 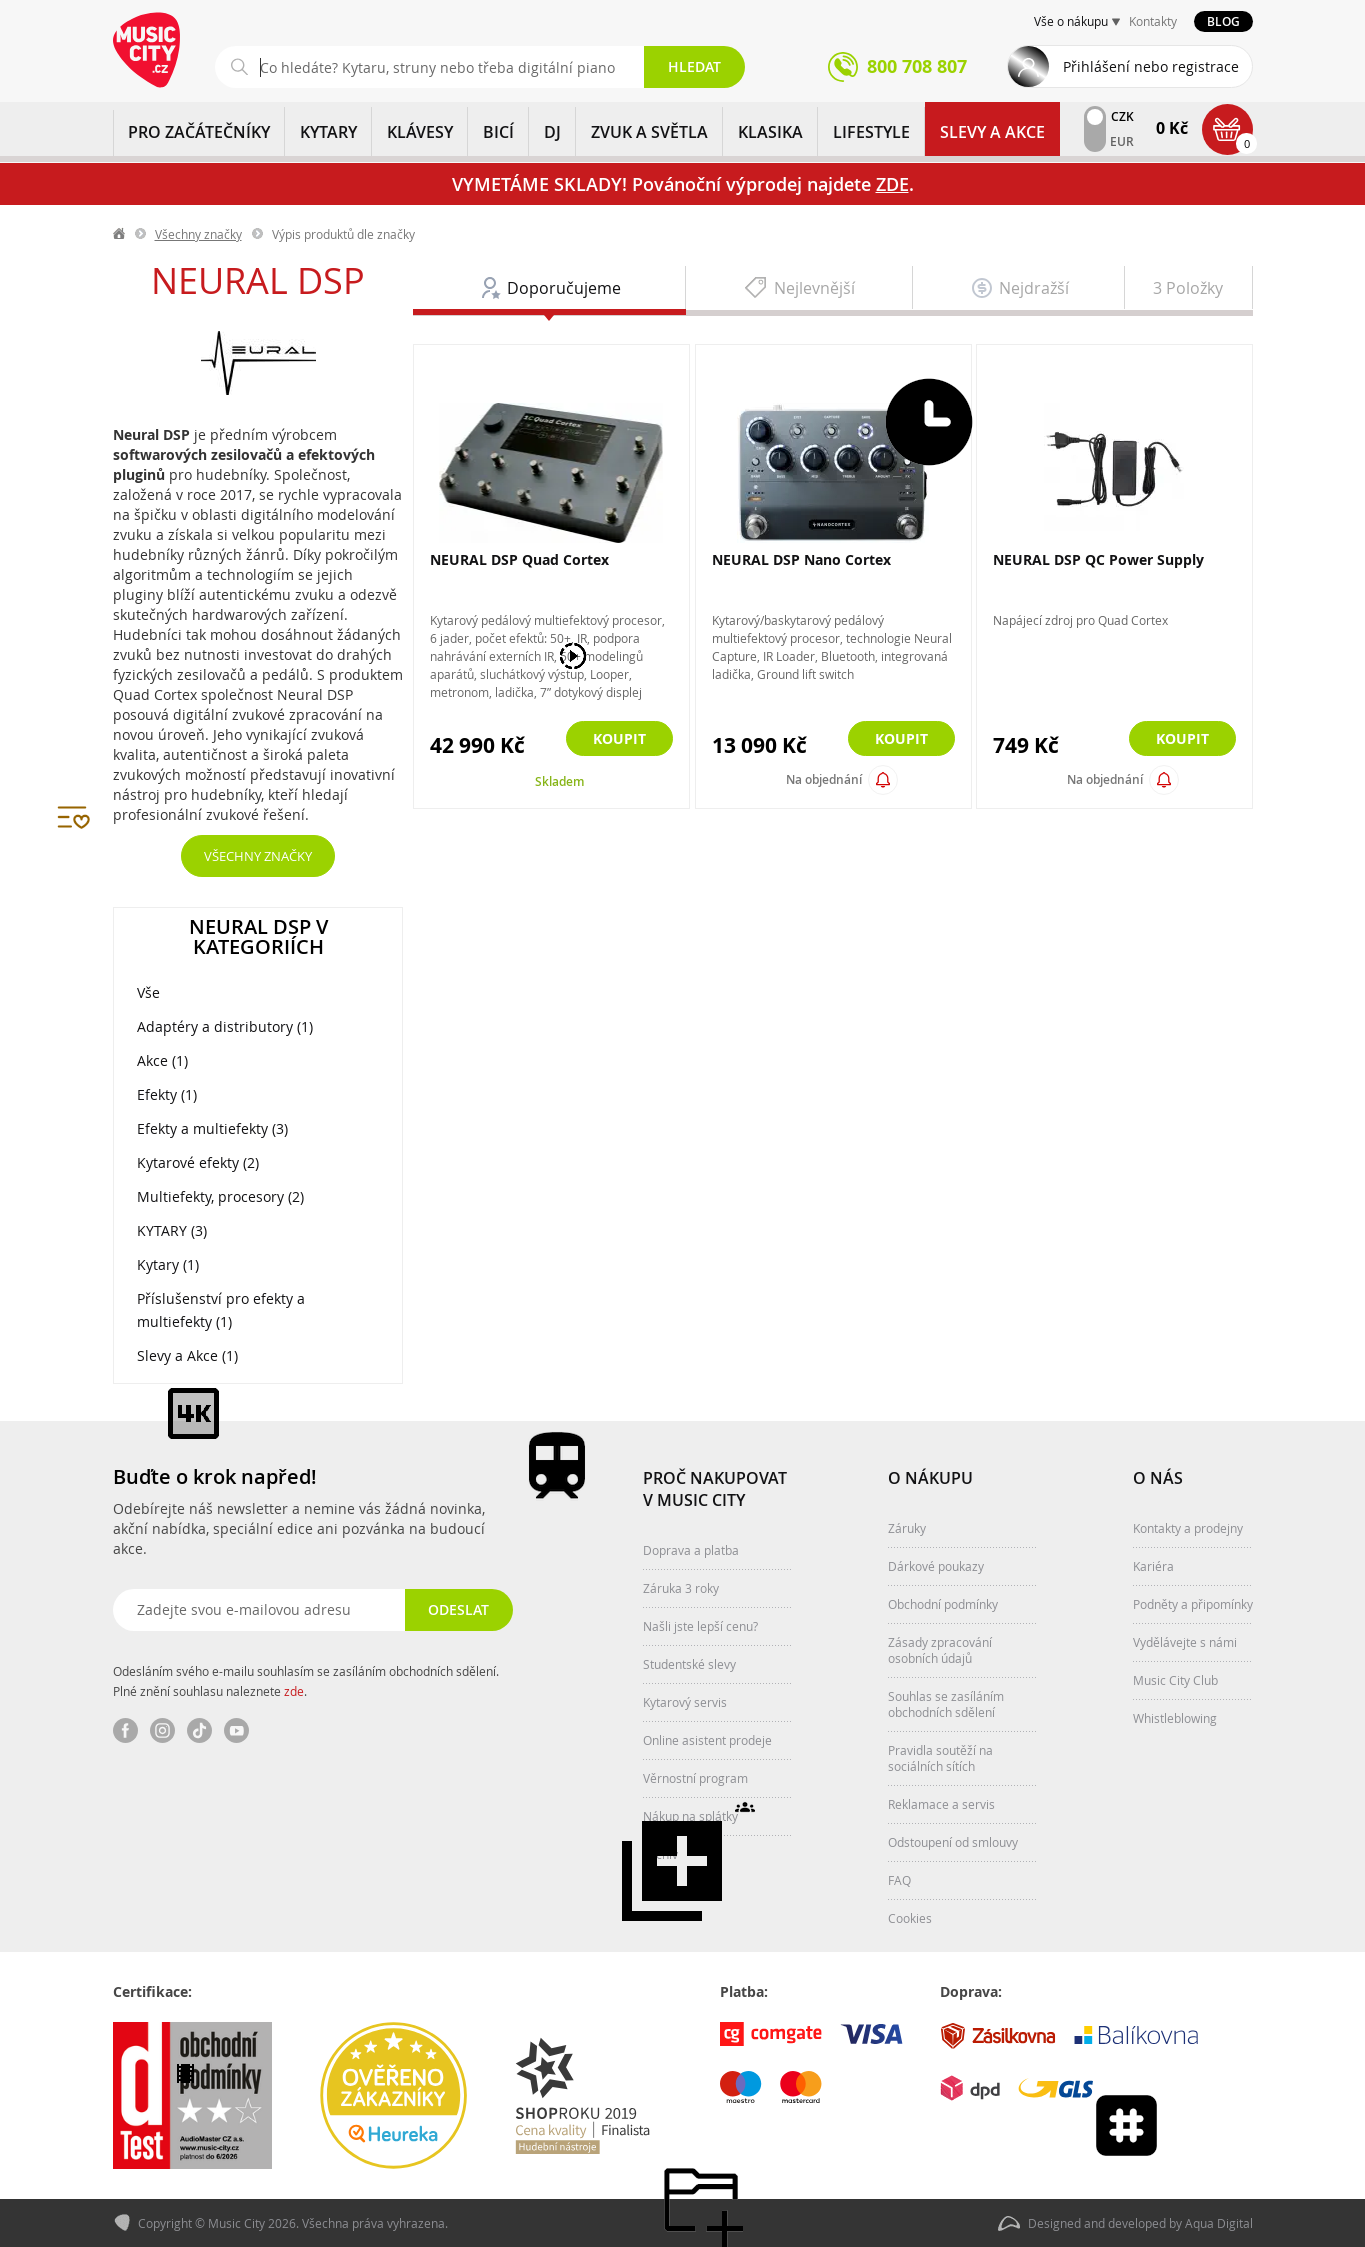 I want to click on enable slow motion video recording, so click(x=573, y=656).